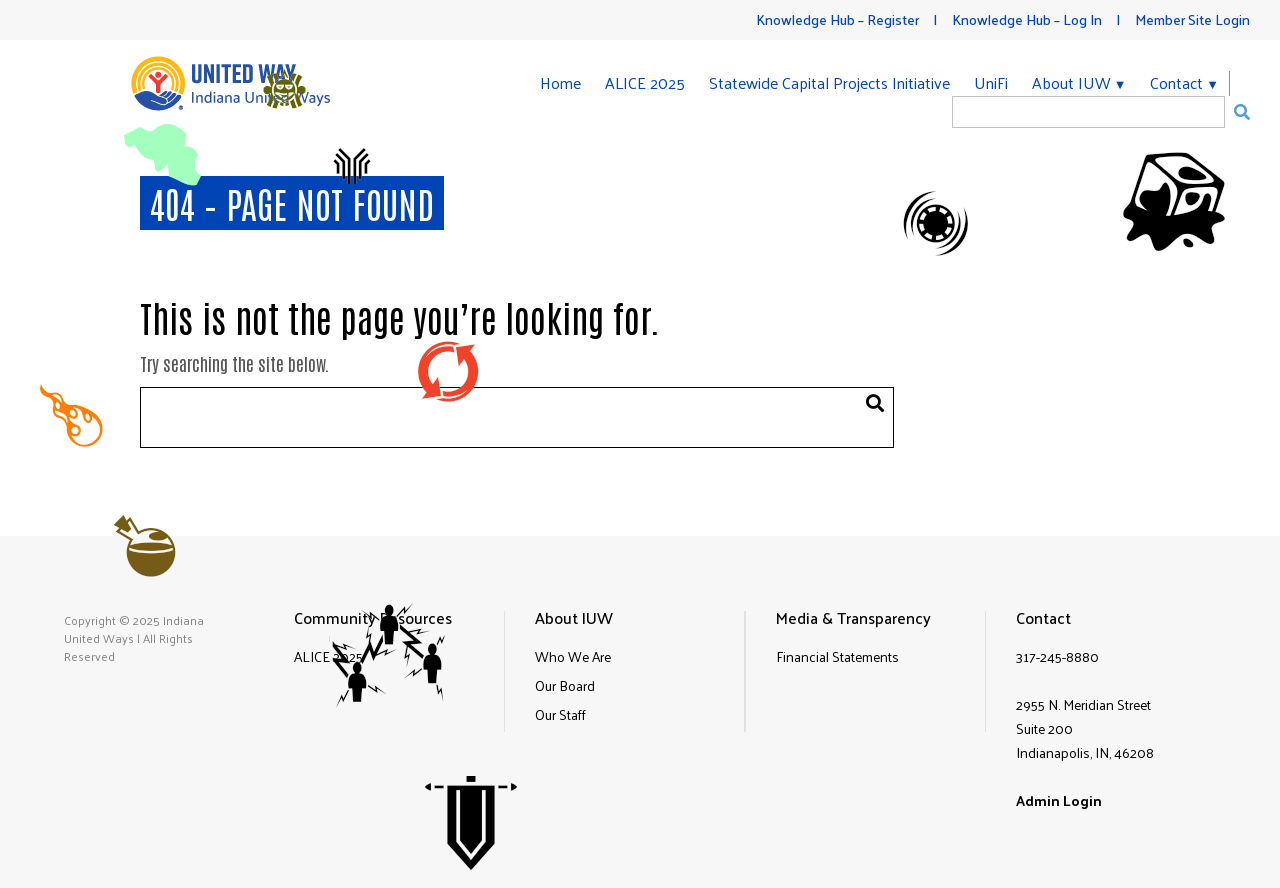 The height and width of the screenshot is (888, 1280). What do you see at coordinates (388, 655) in the screenshot?
I see `activate chain lightning ability or spell` at bounding box center [388, 655].